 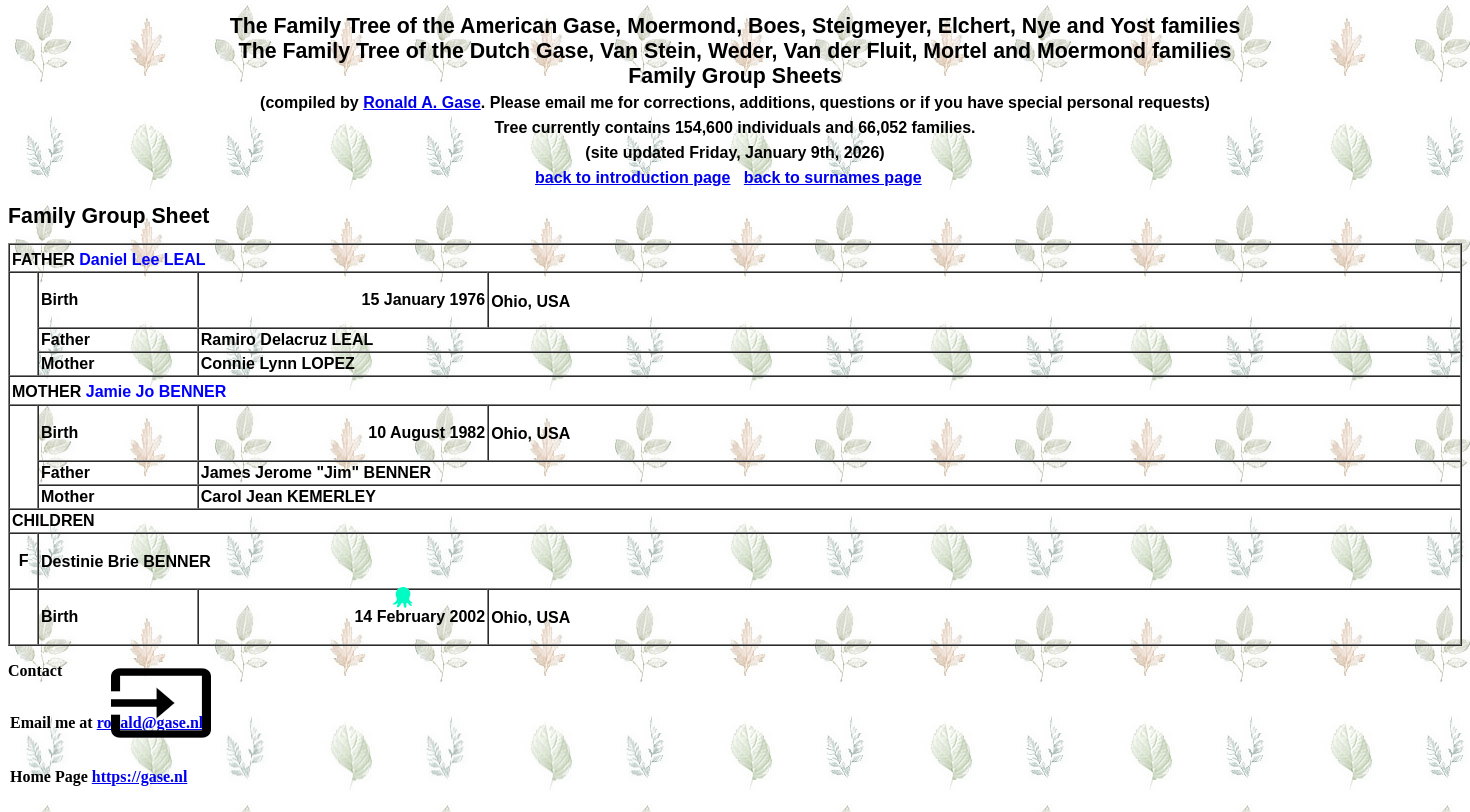 What do you see at coordinates (402, 597) in the screenshot?
I see `Octopus Deploy logo` at bounding box center [402, 597].